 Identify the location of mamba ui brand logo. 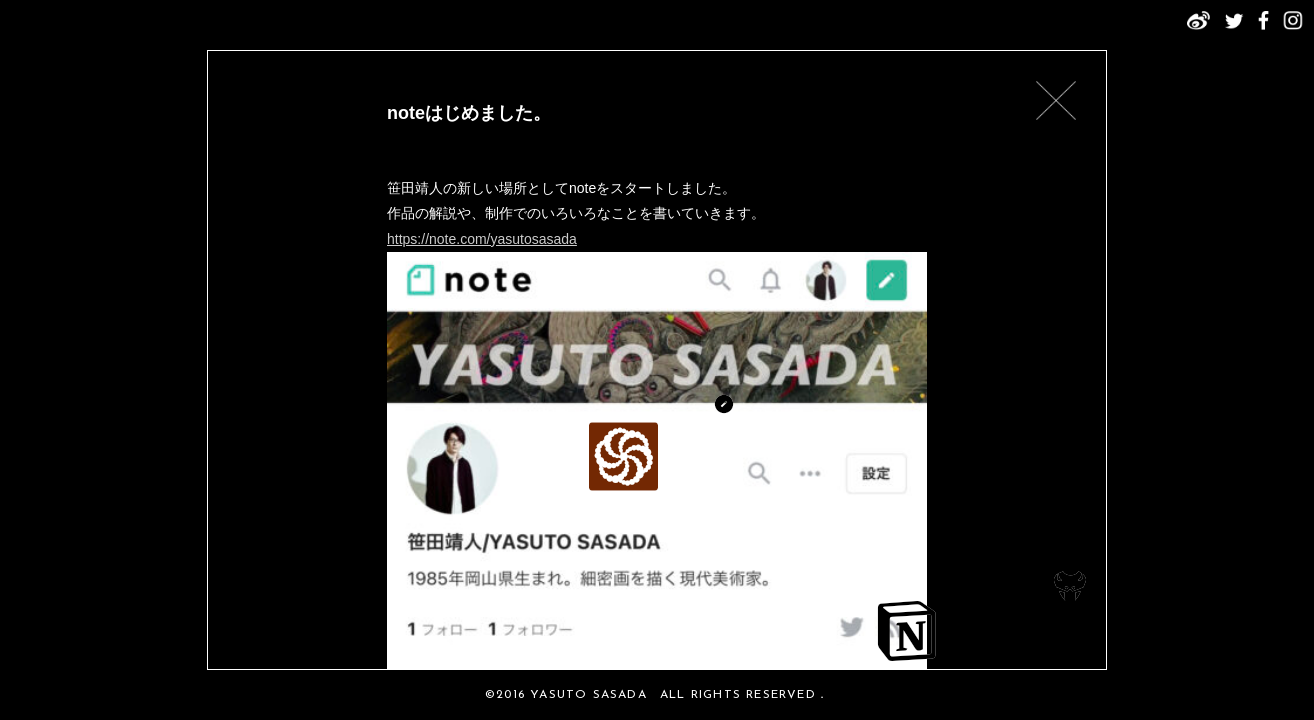
(1070, 586).